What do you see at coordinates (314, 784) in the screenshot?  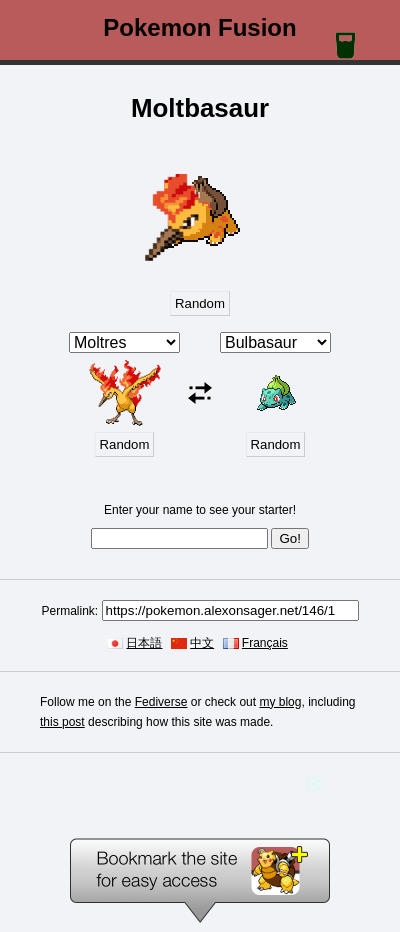 I see `mark item as complete` at bounding box center [314, 784].